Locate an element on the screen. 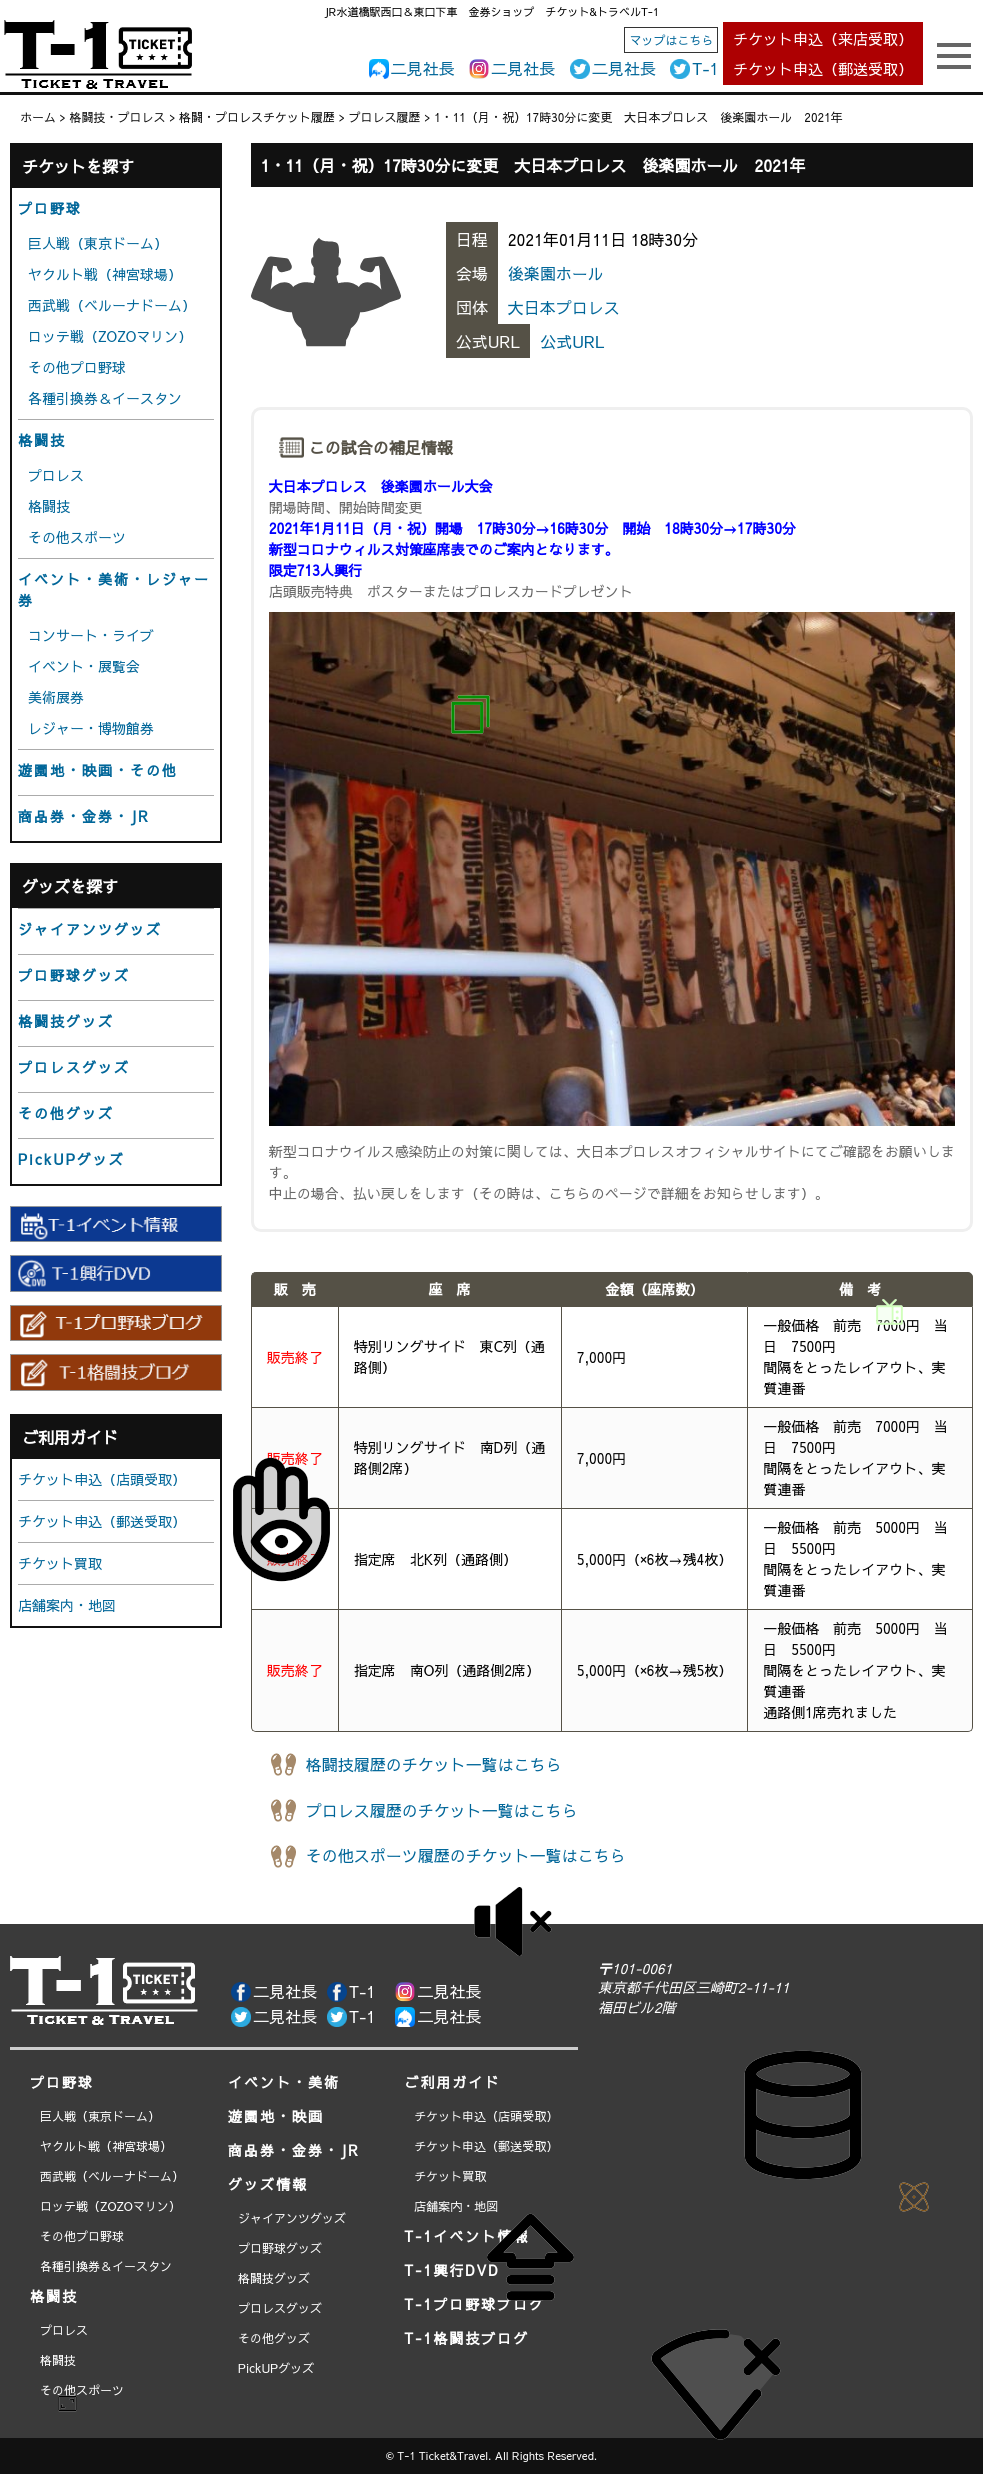 This screenshot has height=2474, width=983. access database management is located at coordinates (803, 2115).